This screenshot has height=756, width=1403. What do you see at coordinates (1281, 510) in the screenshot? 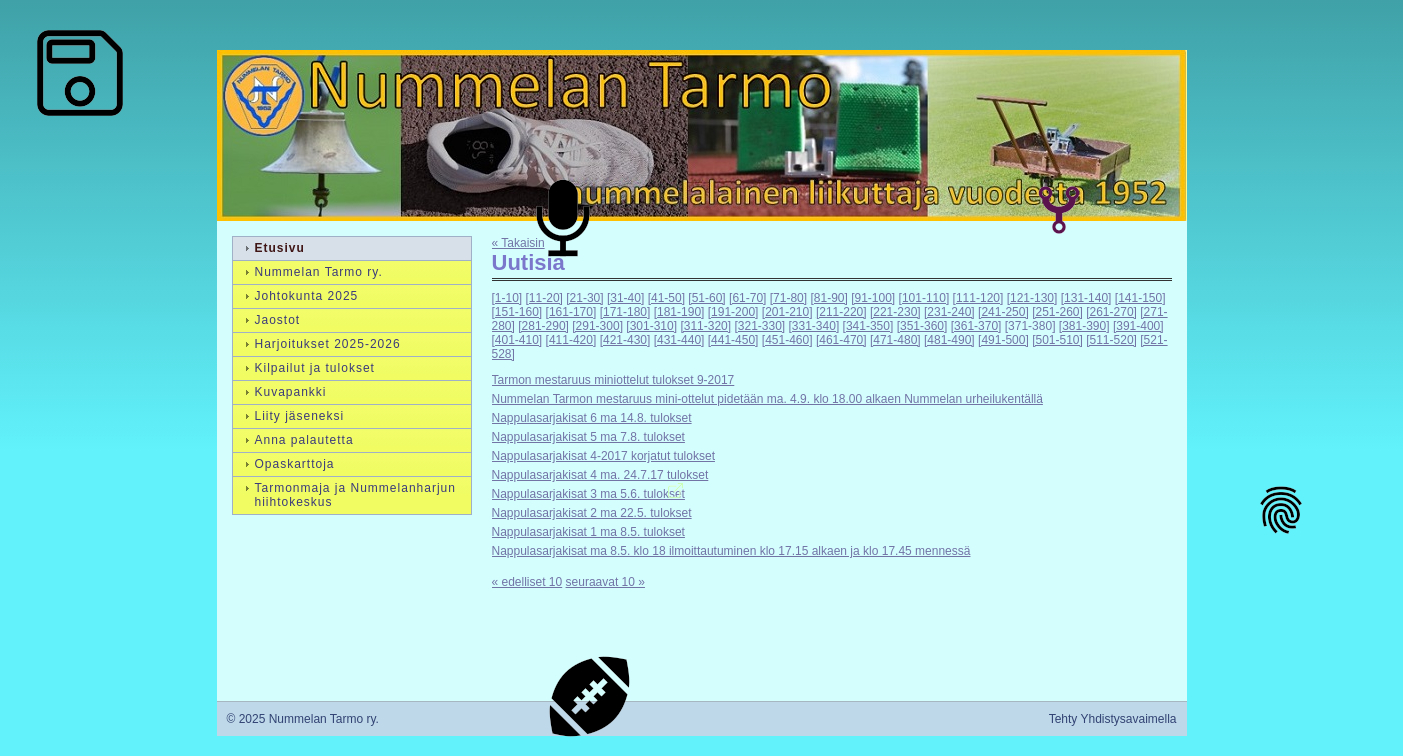
I see `authenticate with fingerprint` at bounding box center [1281, 510].